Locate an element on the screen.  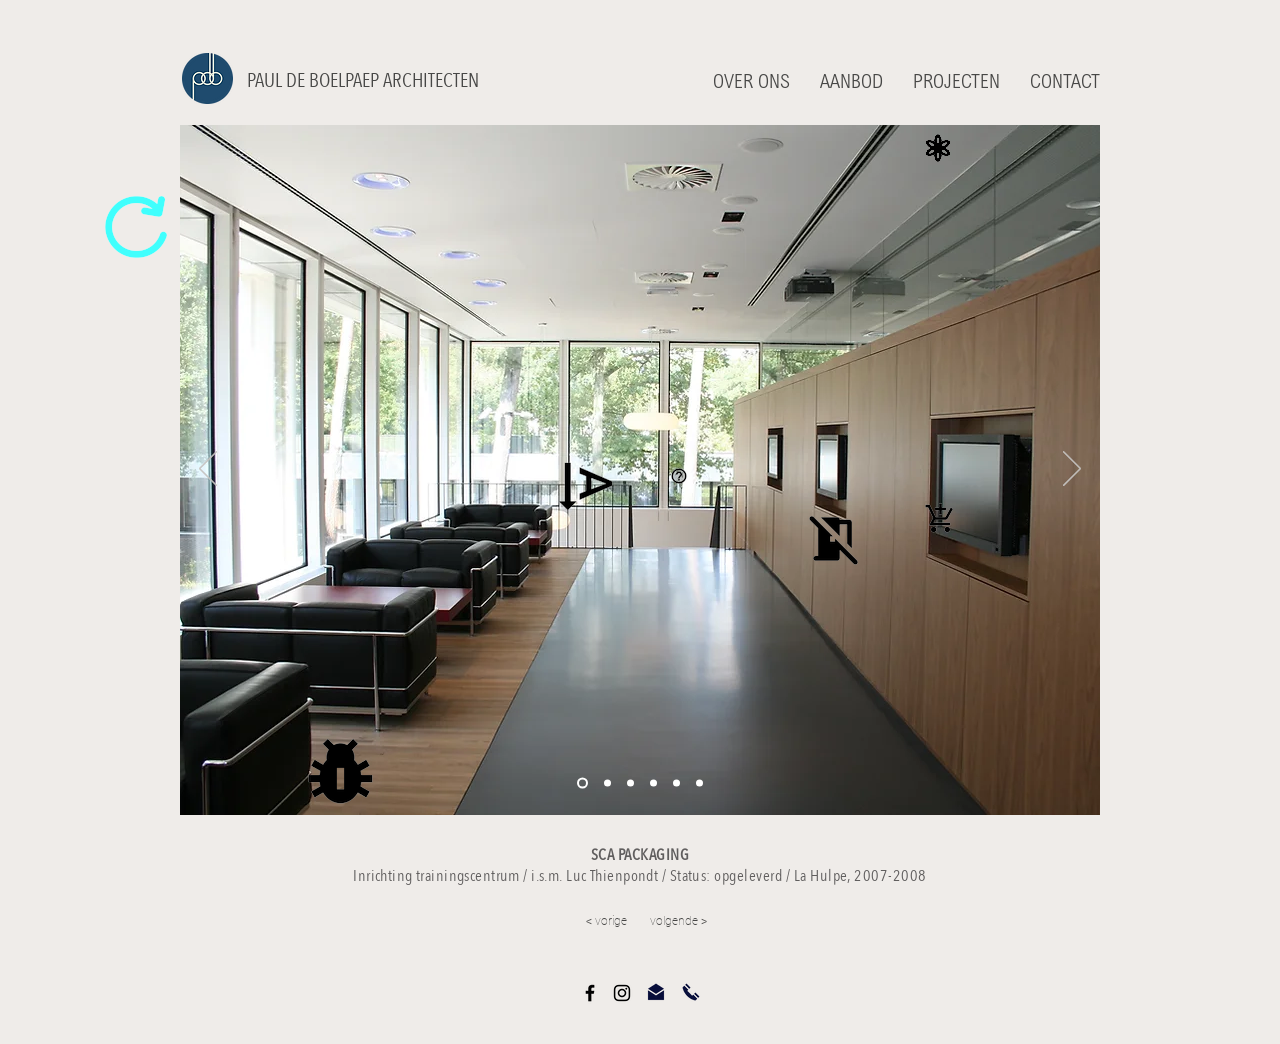
access help or support options is located at coordinates (679, 476).